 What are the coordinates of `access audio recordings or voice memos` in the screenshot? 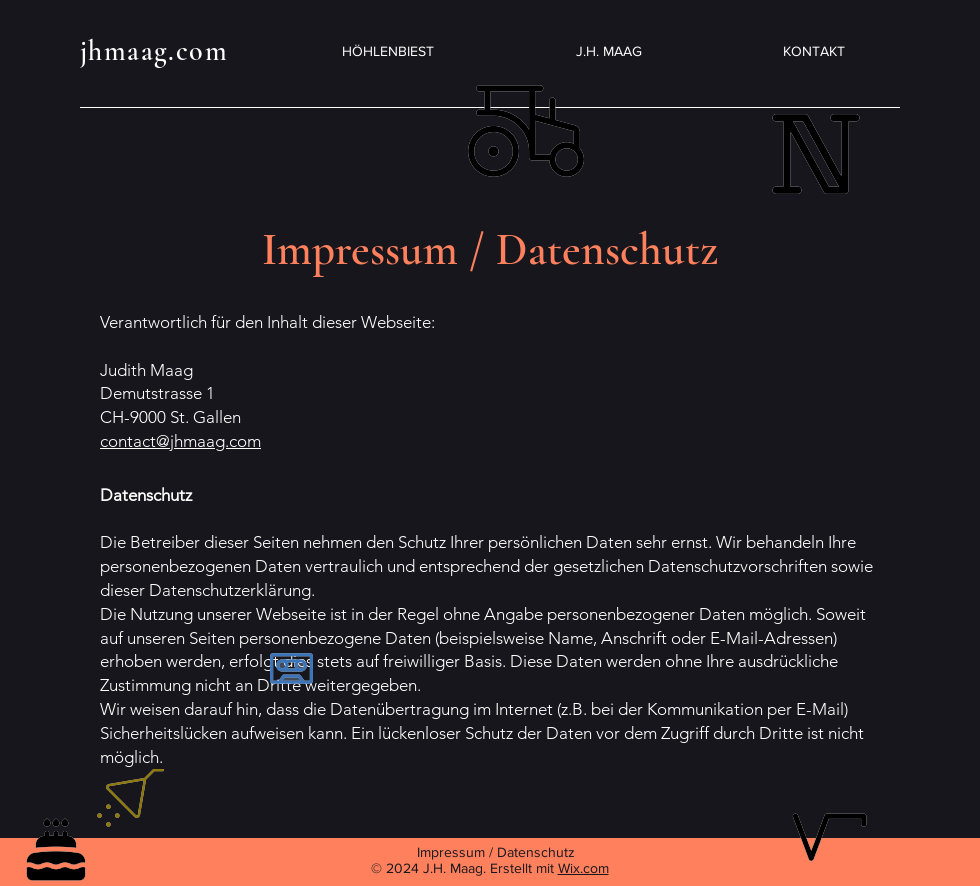 It's located at (291, 668).